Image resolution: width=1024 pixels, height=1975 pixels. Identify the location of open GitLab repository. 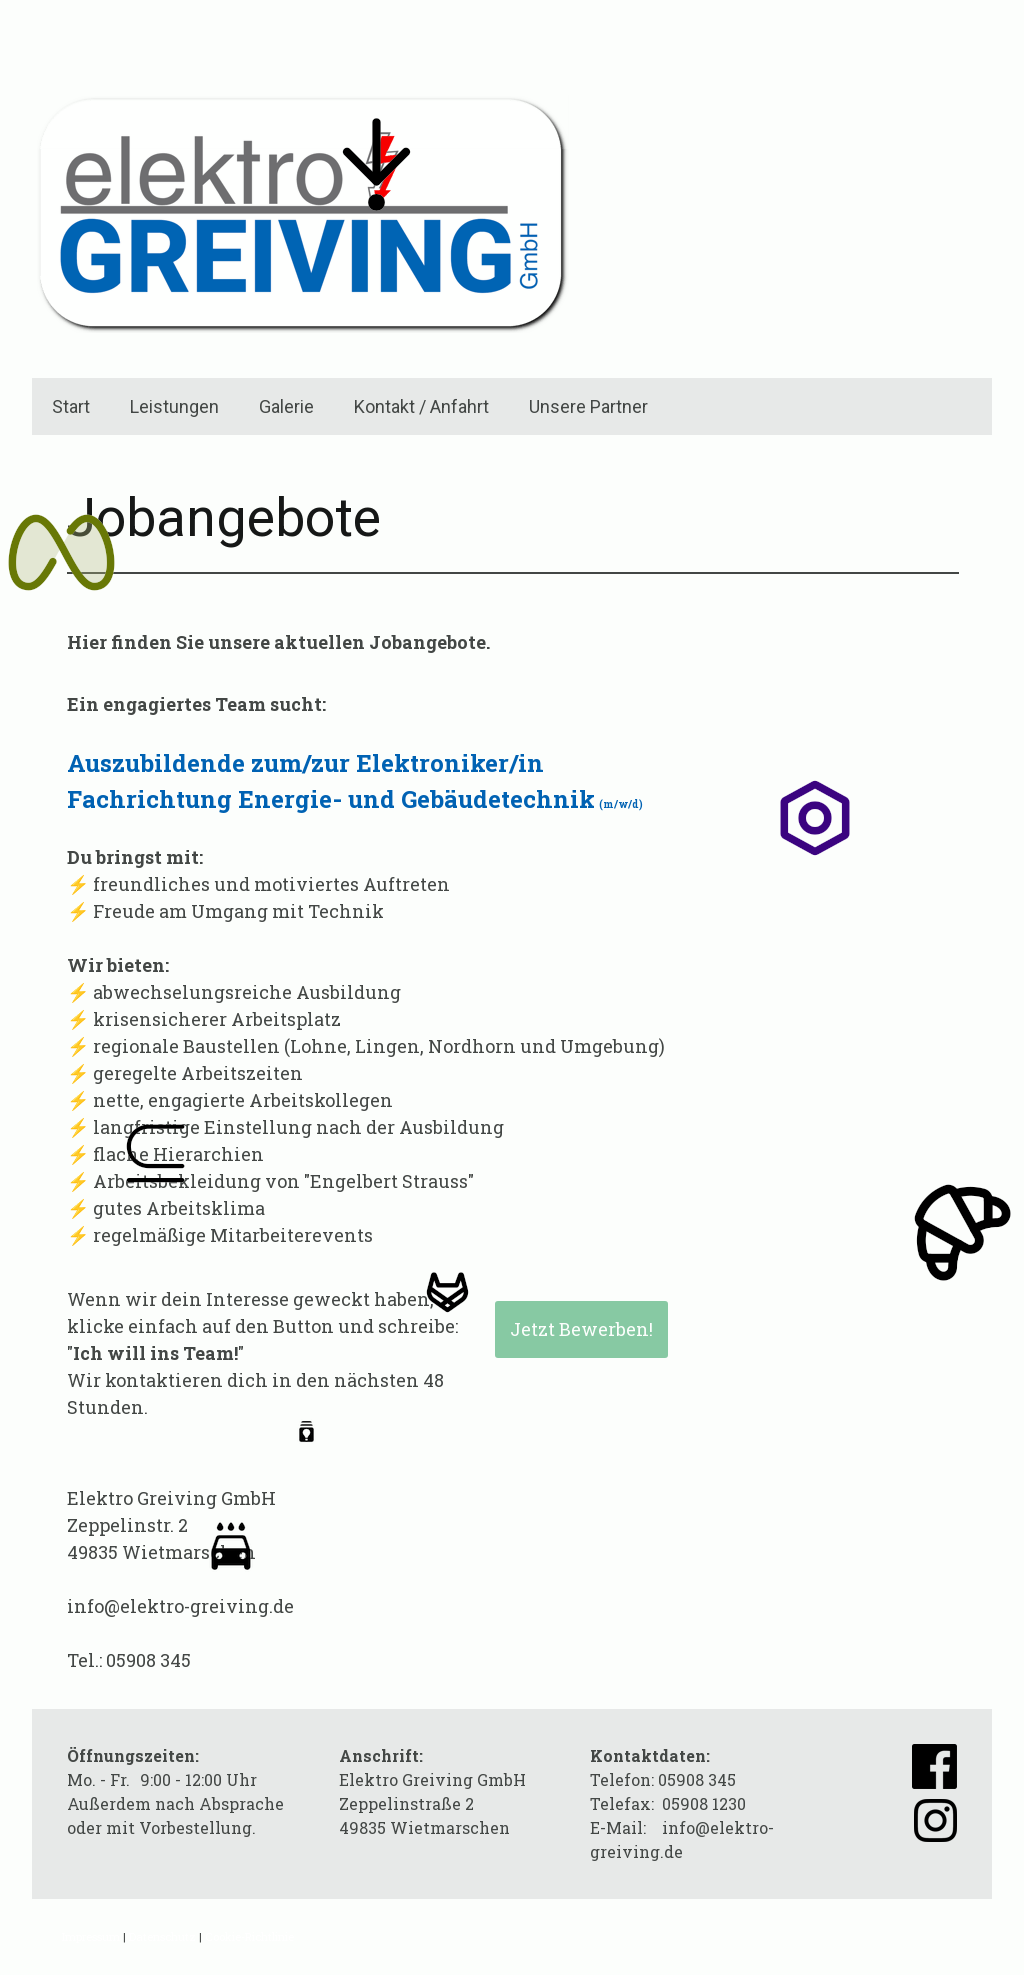
(447, 1291).